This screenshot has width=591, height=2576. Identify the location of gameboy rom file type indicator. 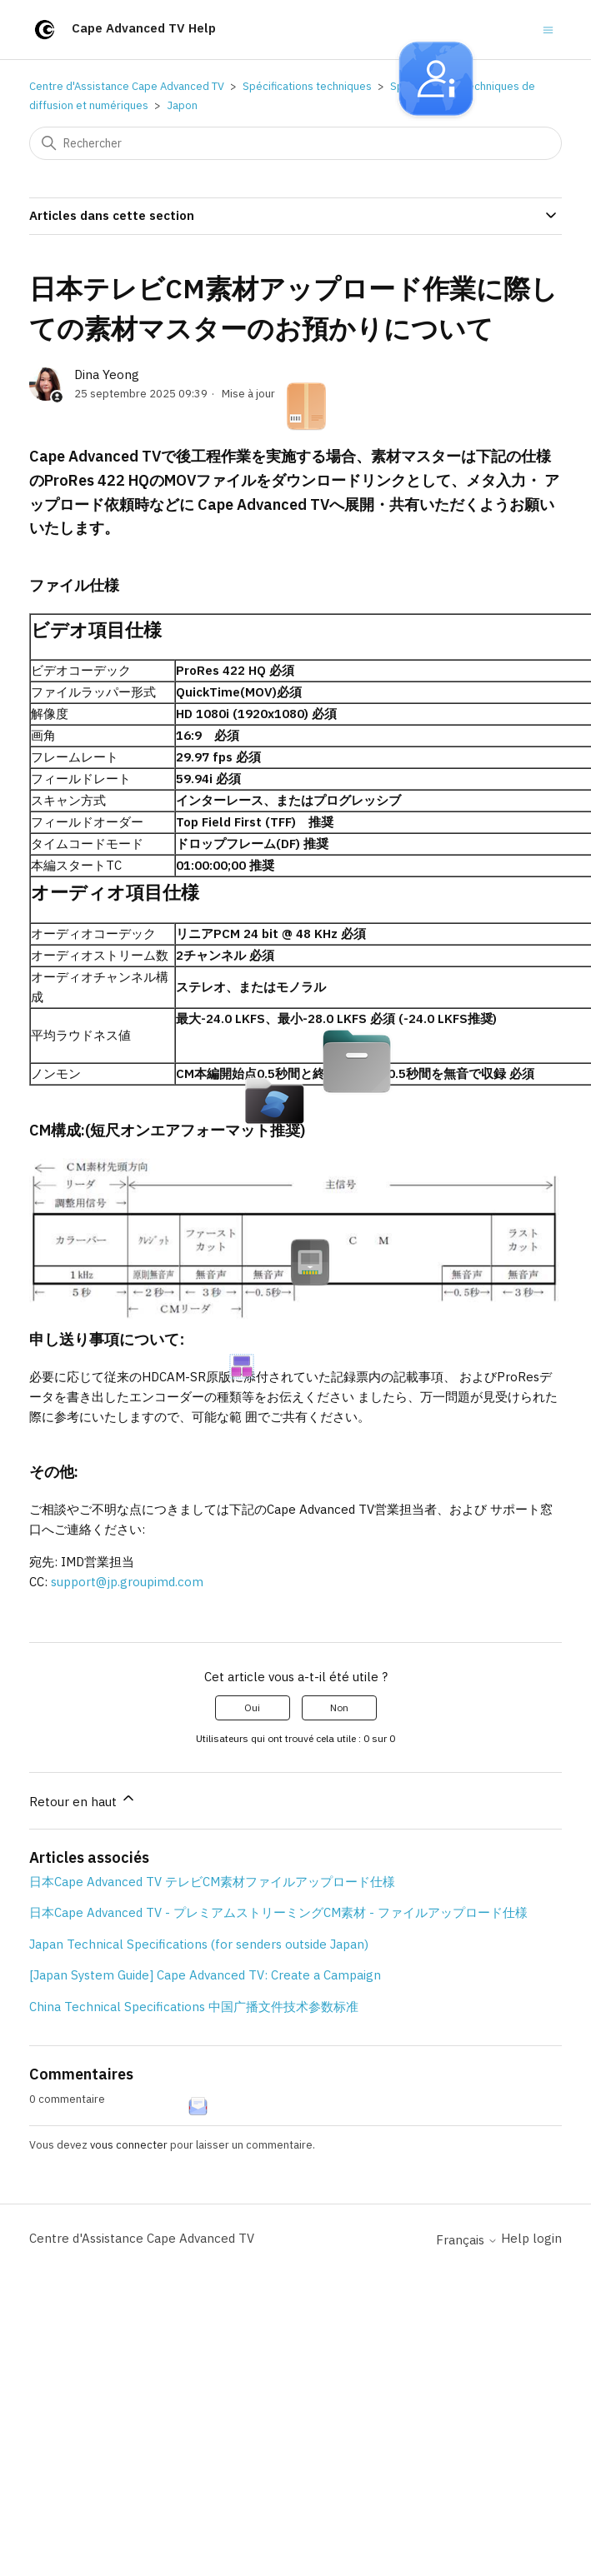
(310, 1262).